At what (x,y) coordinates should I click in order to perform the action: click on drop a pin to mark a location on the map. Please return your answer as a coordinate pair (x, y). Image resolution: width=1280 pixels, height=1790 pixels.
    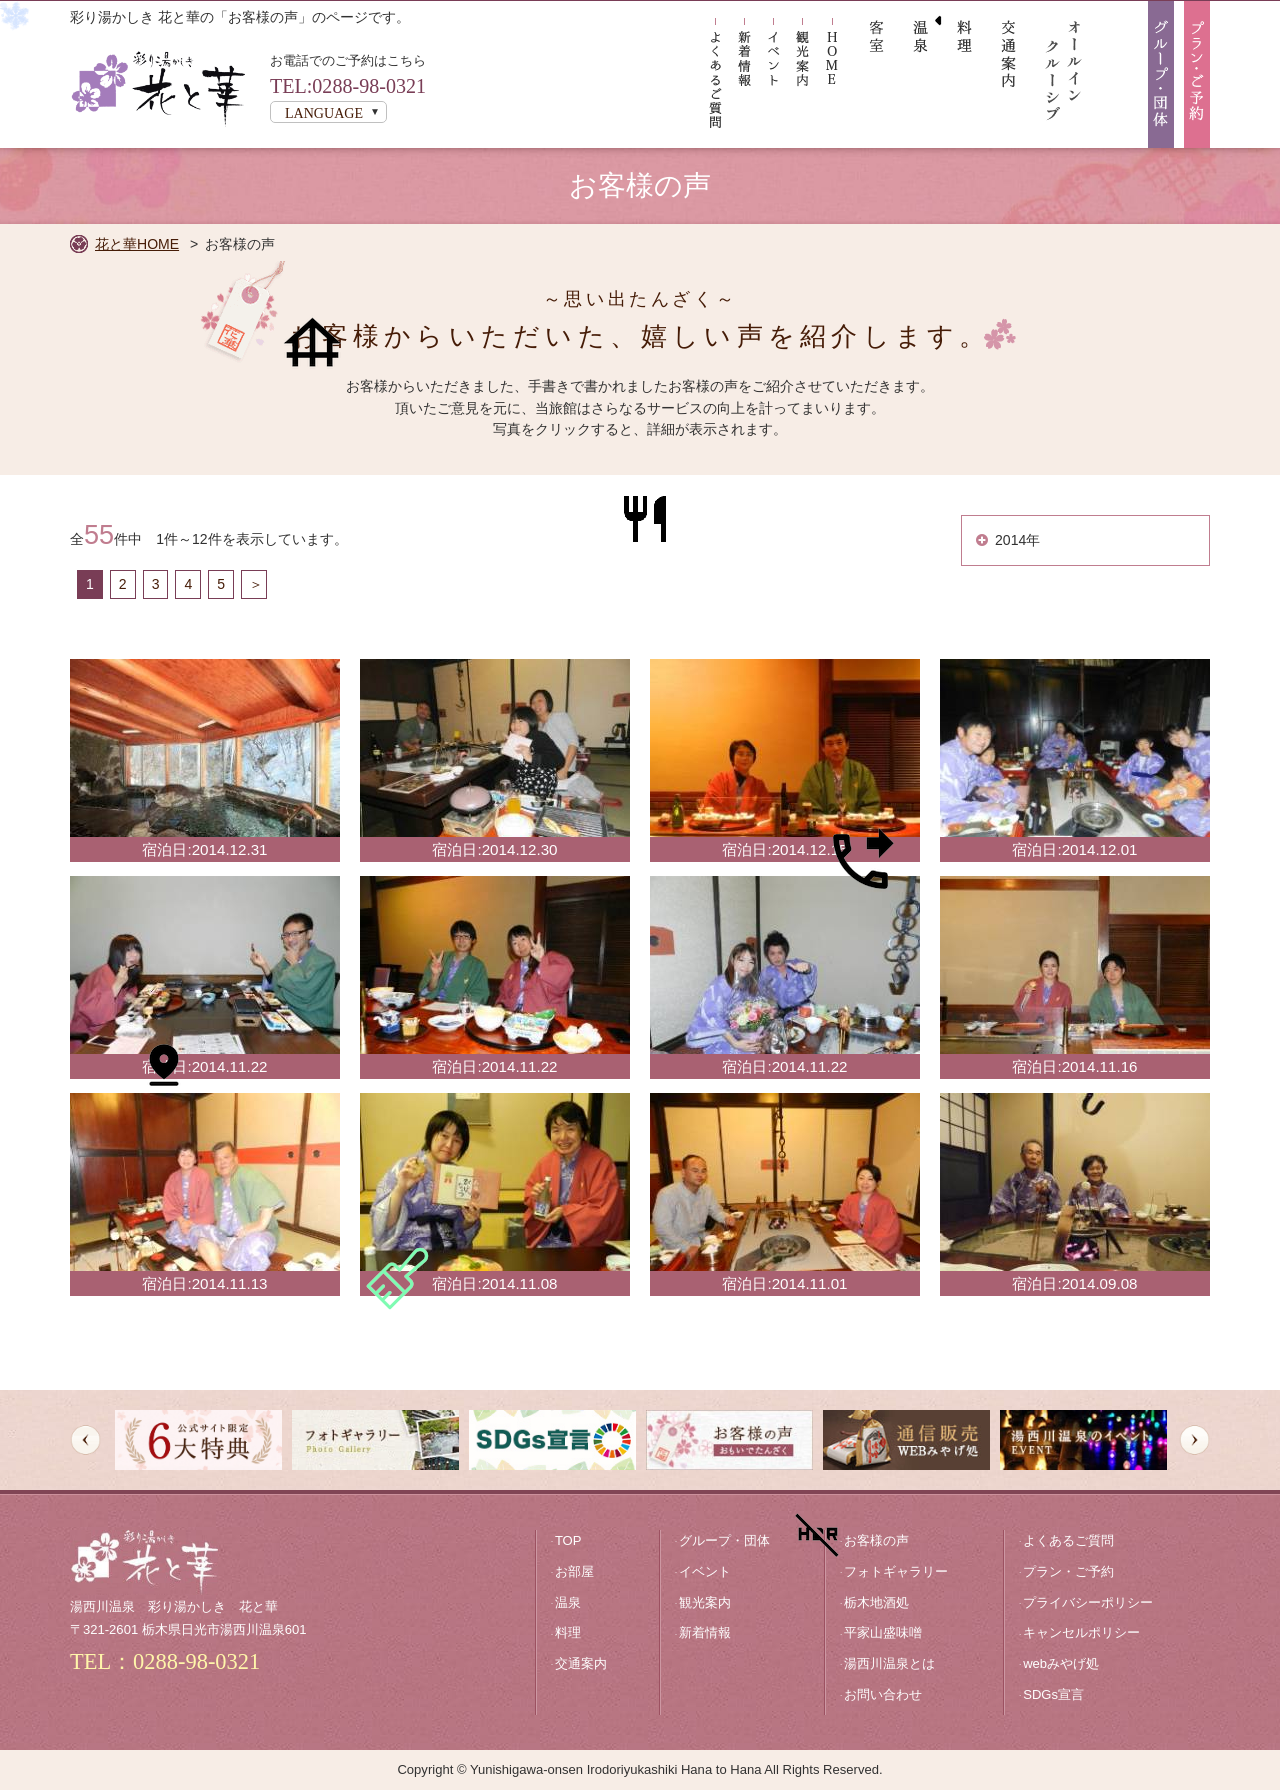
    Looking at the image, I should click on (164, 1065).